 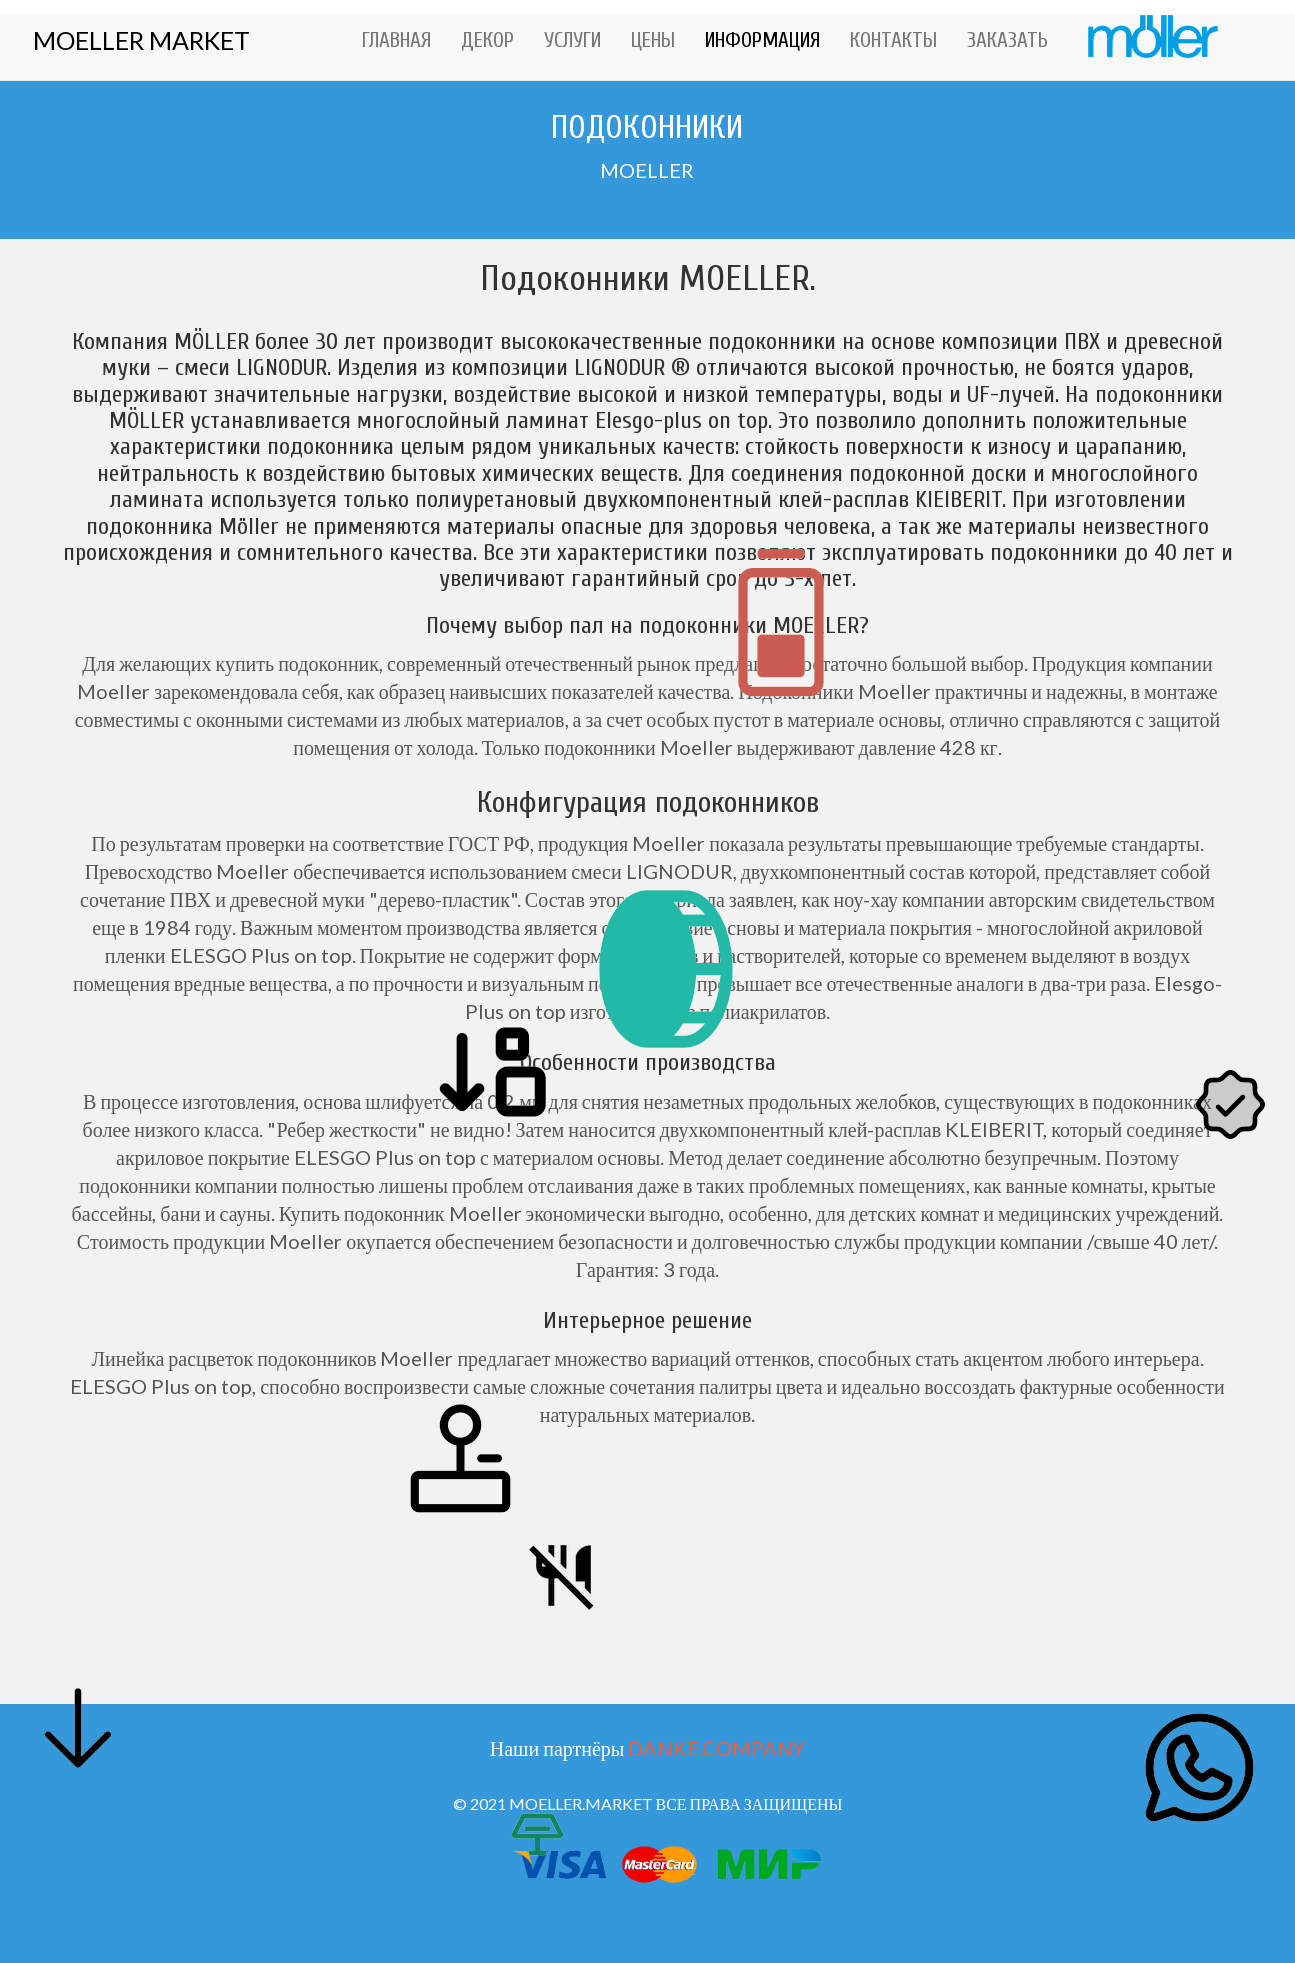 I want to click on sort items from smallest to largest, so click(x=490, y=1072).